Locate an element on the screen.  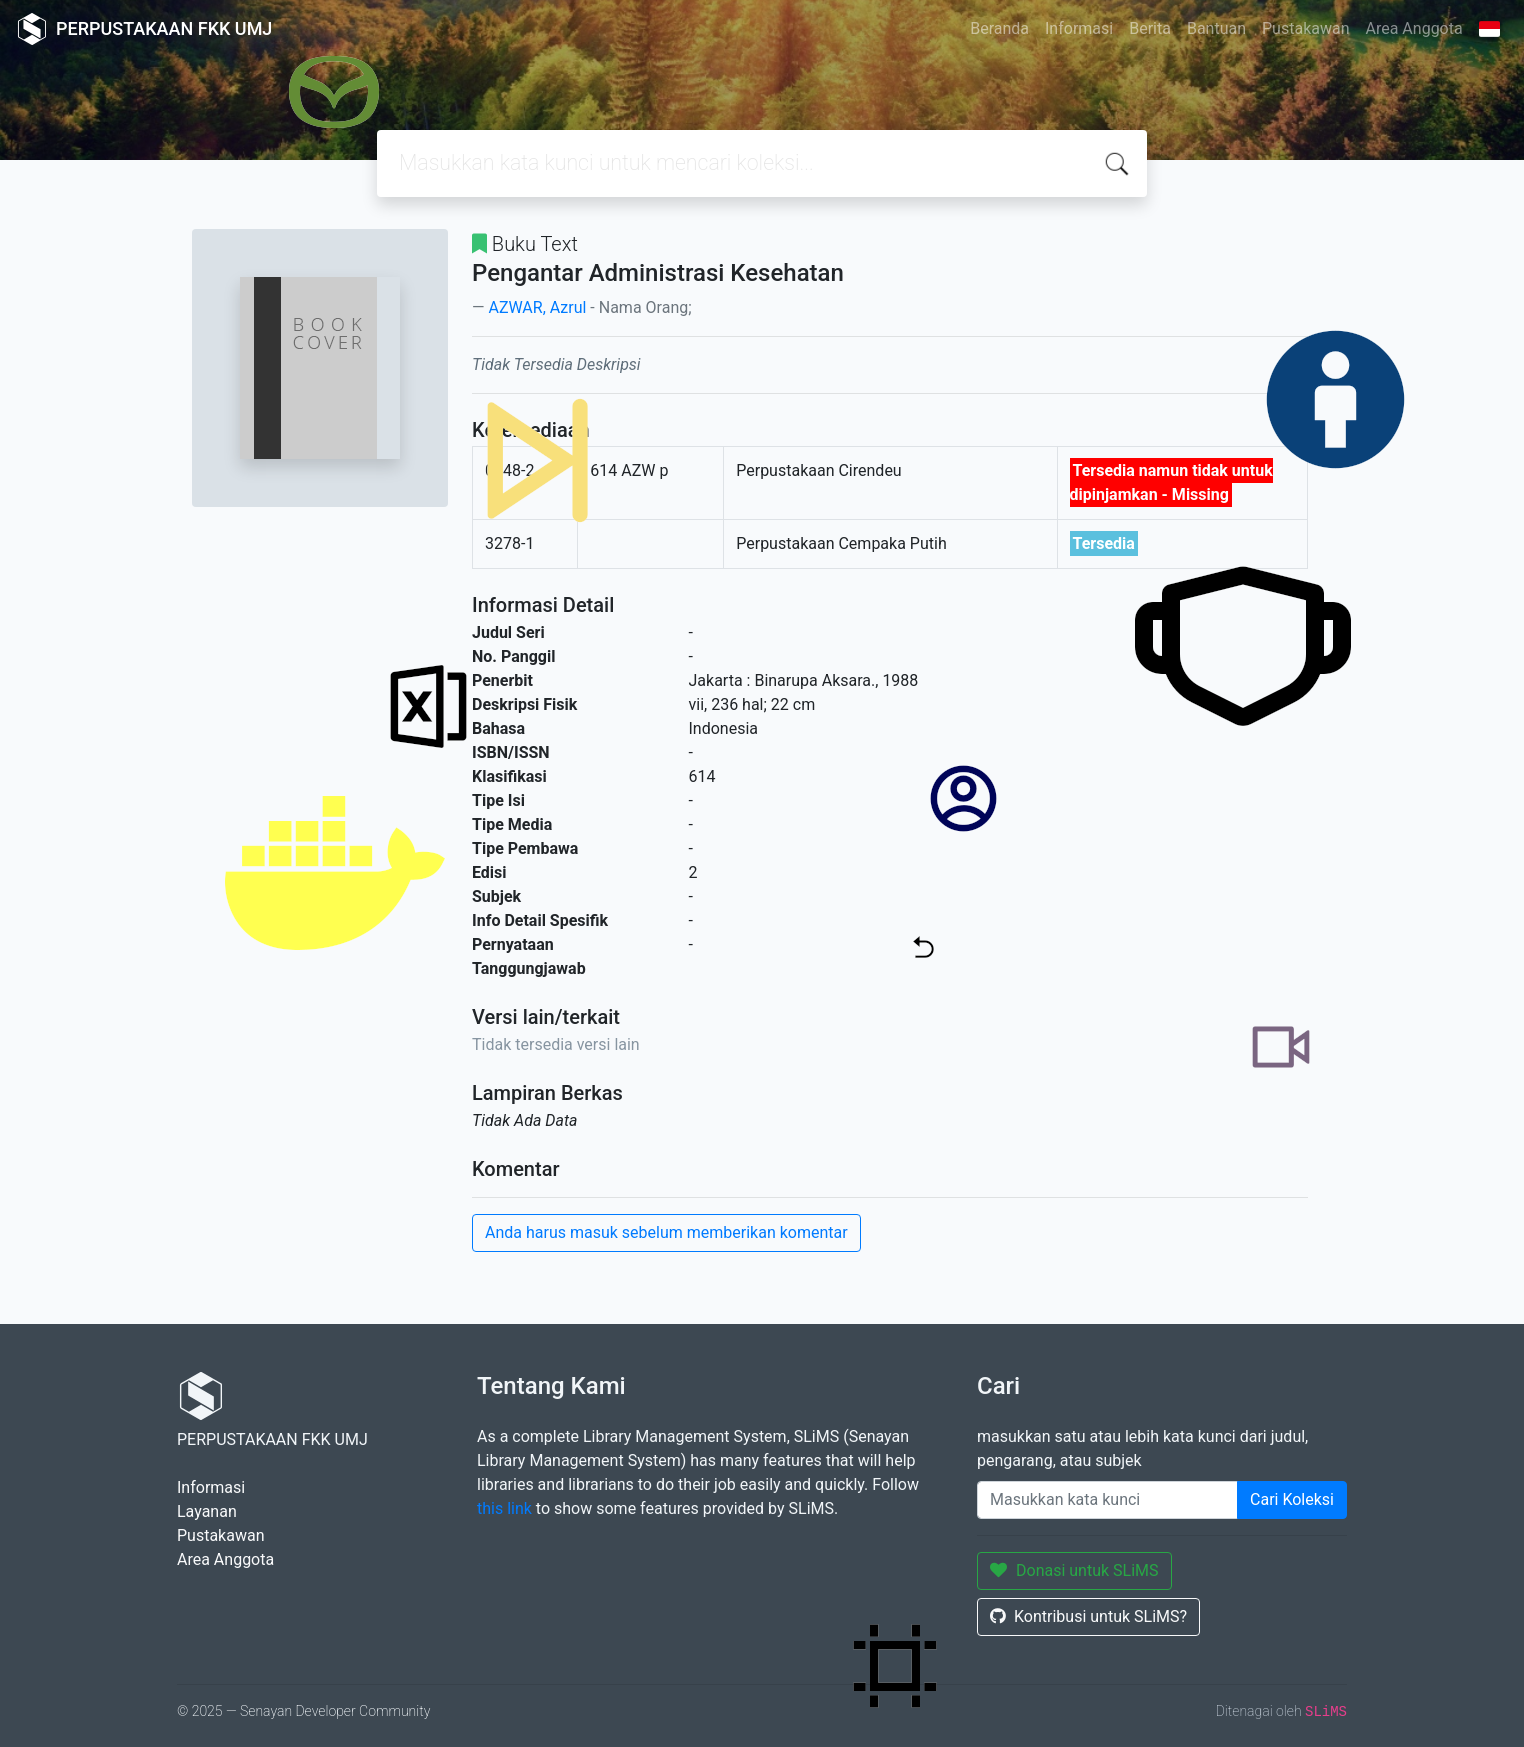
turn on camera for video call is located at coordinates (1281, 1047).